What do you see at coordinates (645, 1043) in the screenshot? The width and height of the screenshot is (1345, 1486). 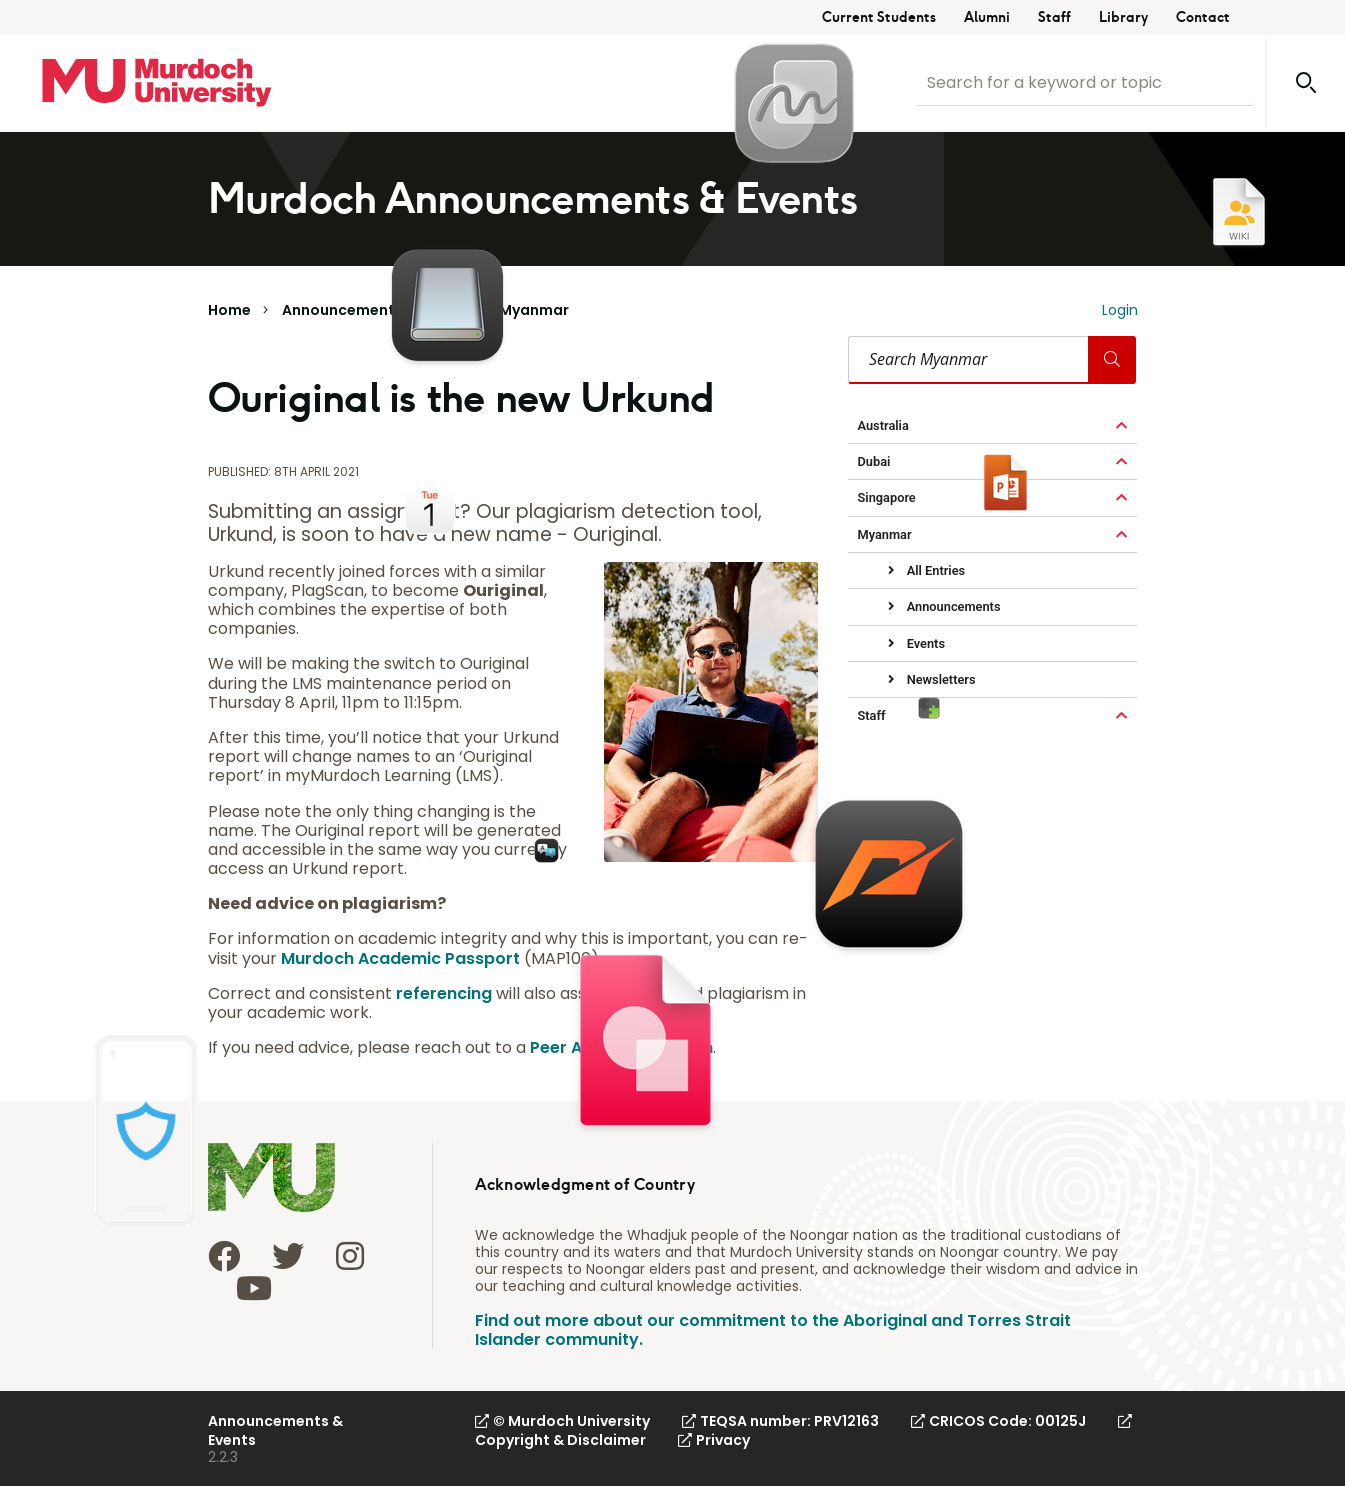 I see `a google drawings file` at bounding box center [645, 1043].